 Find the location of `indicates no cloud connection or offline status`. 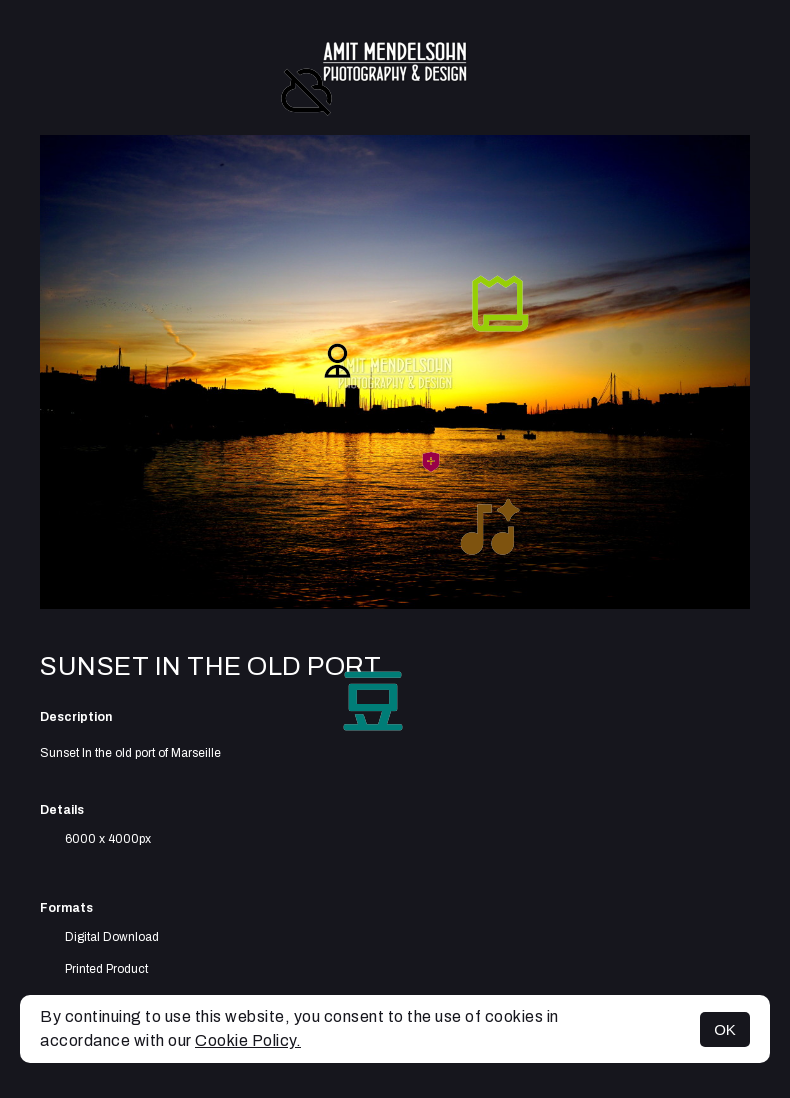

indicates no cloud connection or offline status is located at coordinates (306, 91).